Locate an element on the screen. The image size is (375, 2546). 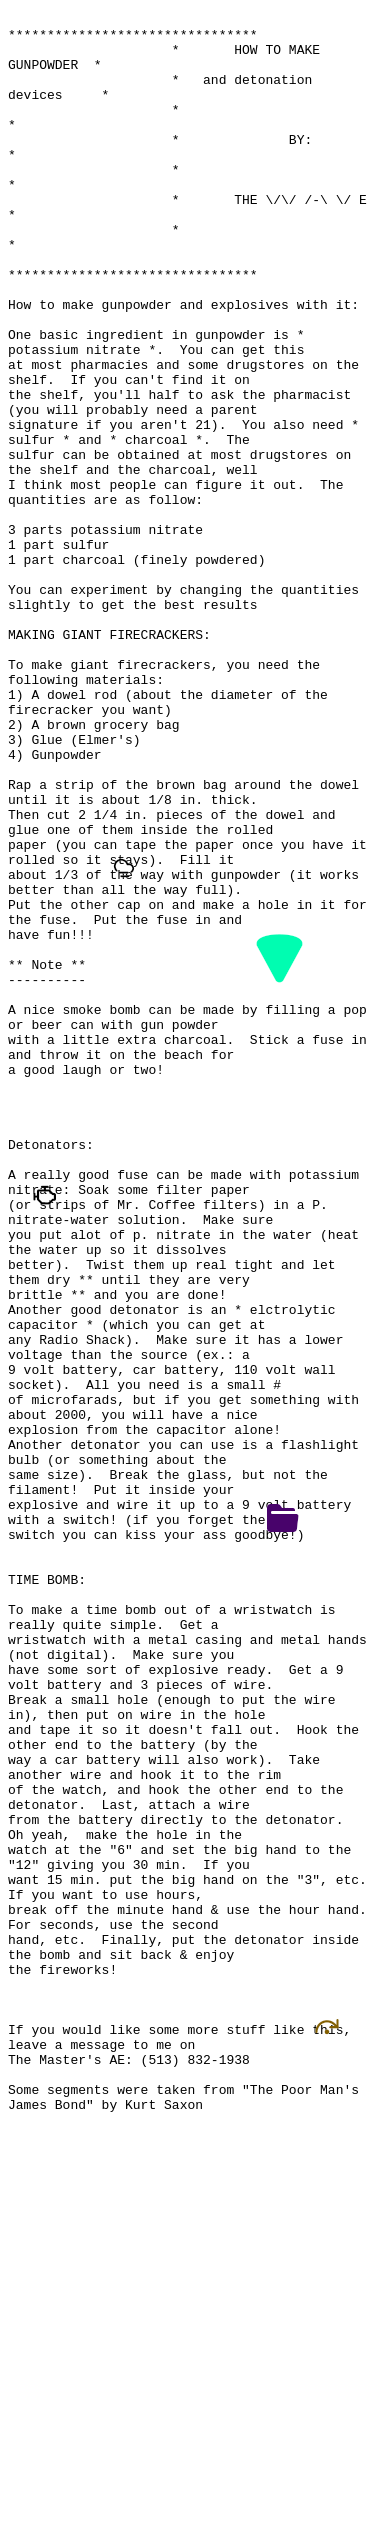
check engine or vehicle diagnostics is located at coordinates (44, 1195).